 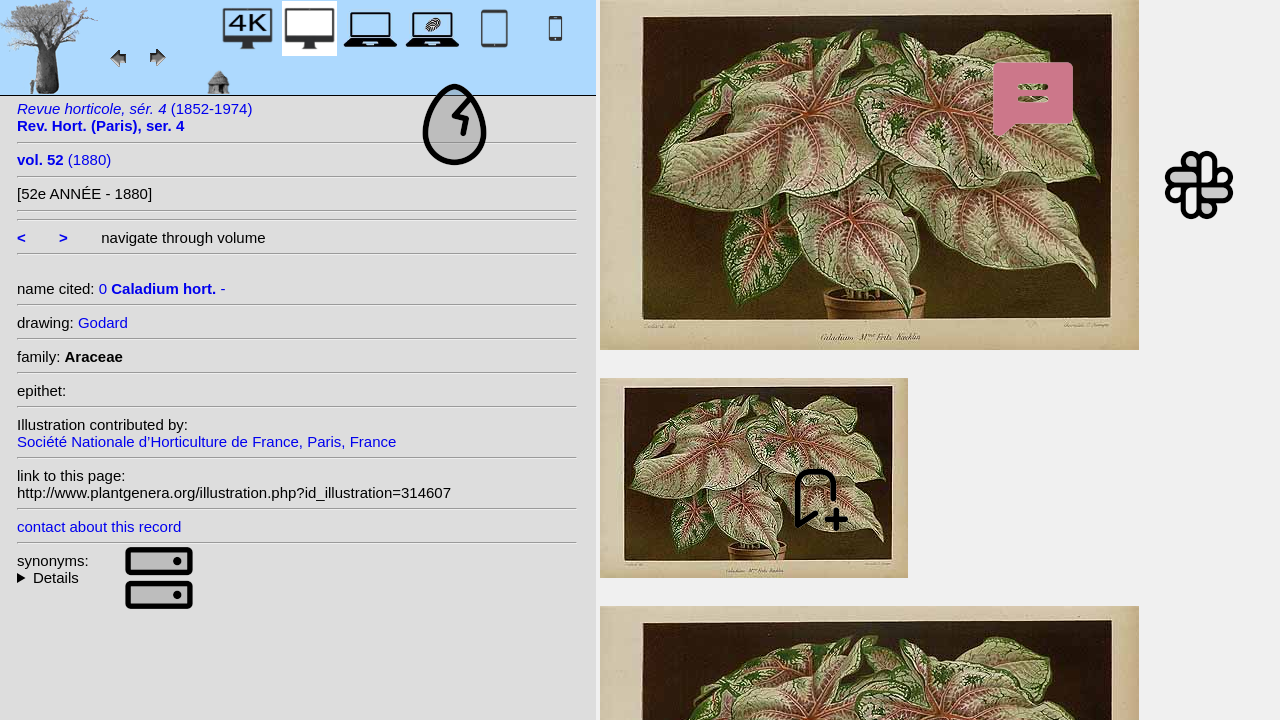 I want to click on access storage or server settings, so click(x=159, y=578).